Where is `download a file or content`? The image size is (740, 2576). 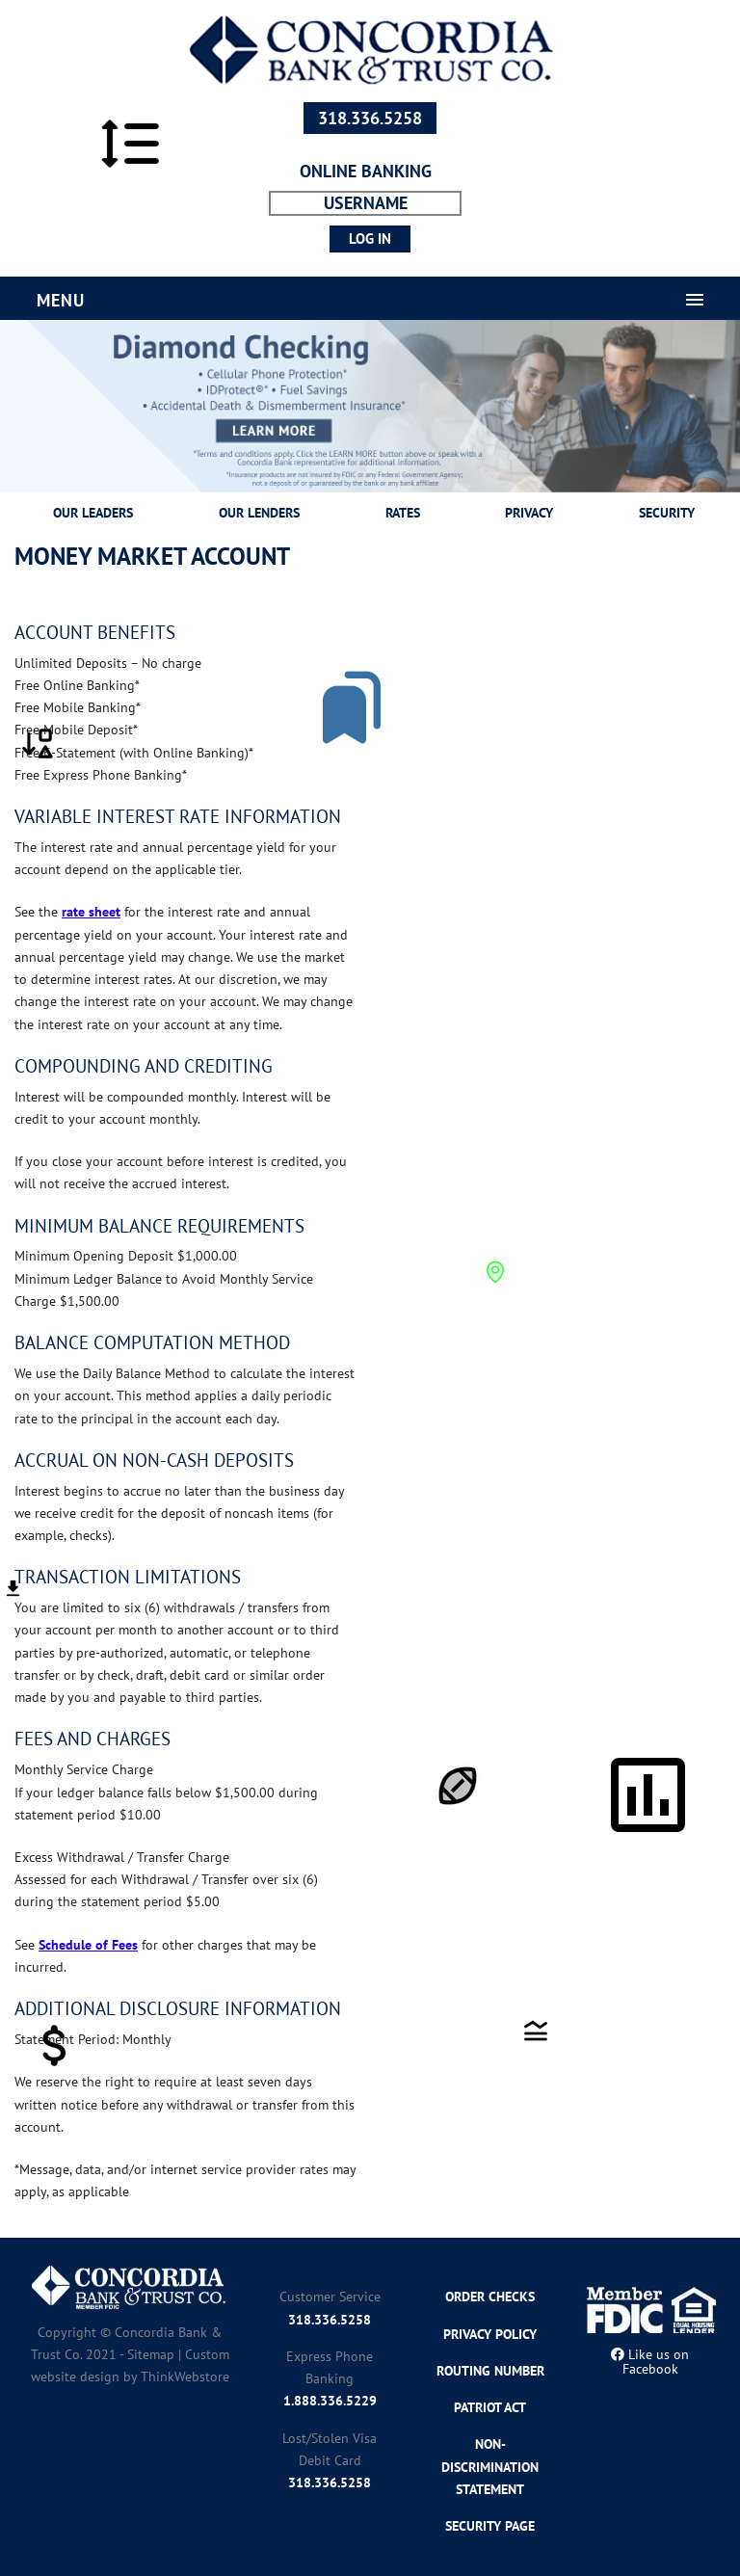
download a file or content is located at coordinates (13, 1588).